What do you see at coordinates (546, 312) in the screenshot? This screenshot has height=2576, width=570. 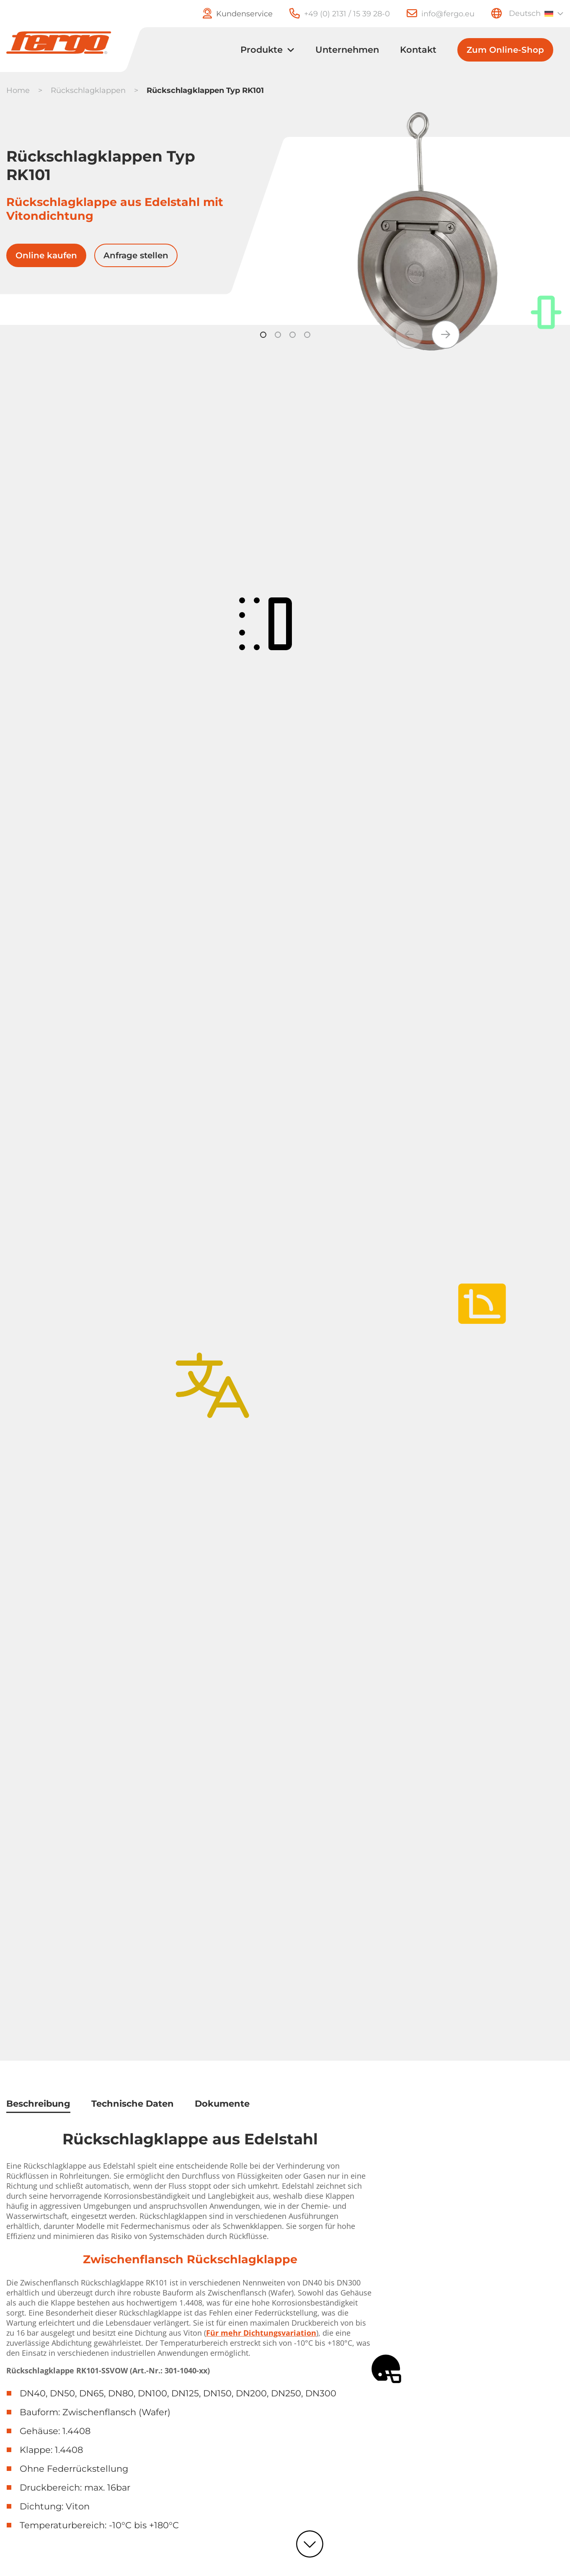 I see `center align object vertically` at bounding box center [546, 312].